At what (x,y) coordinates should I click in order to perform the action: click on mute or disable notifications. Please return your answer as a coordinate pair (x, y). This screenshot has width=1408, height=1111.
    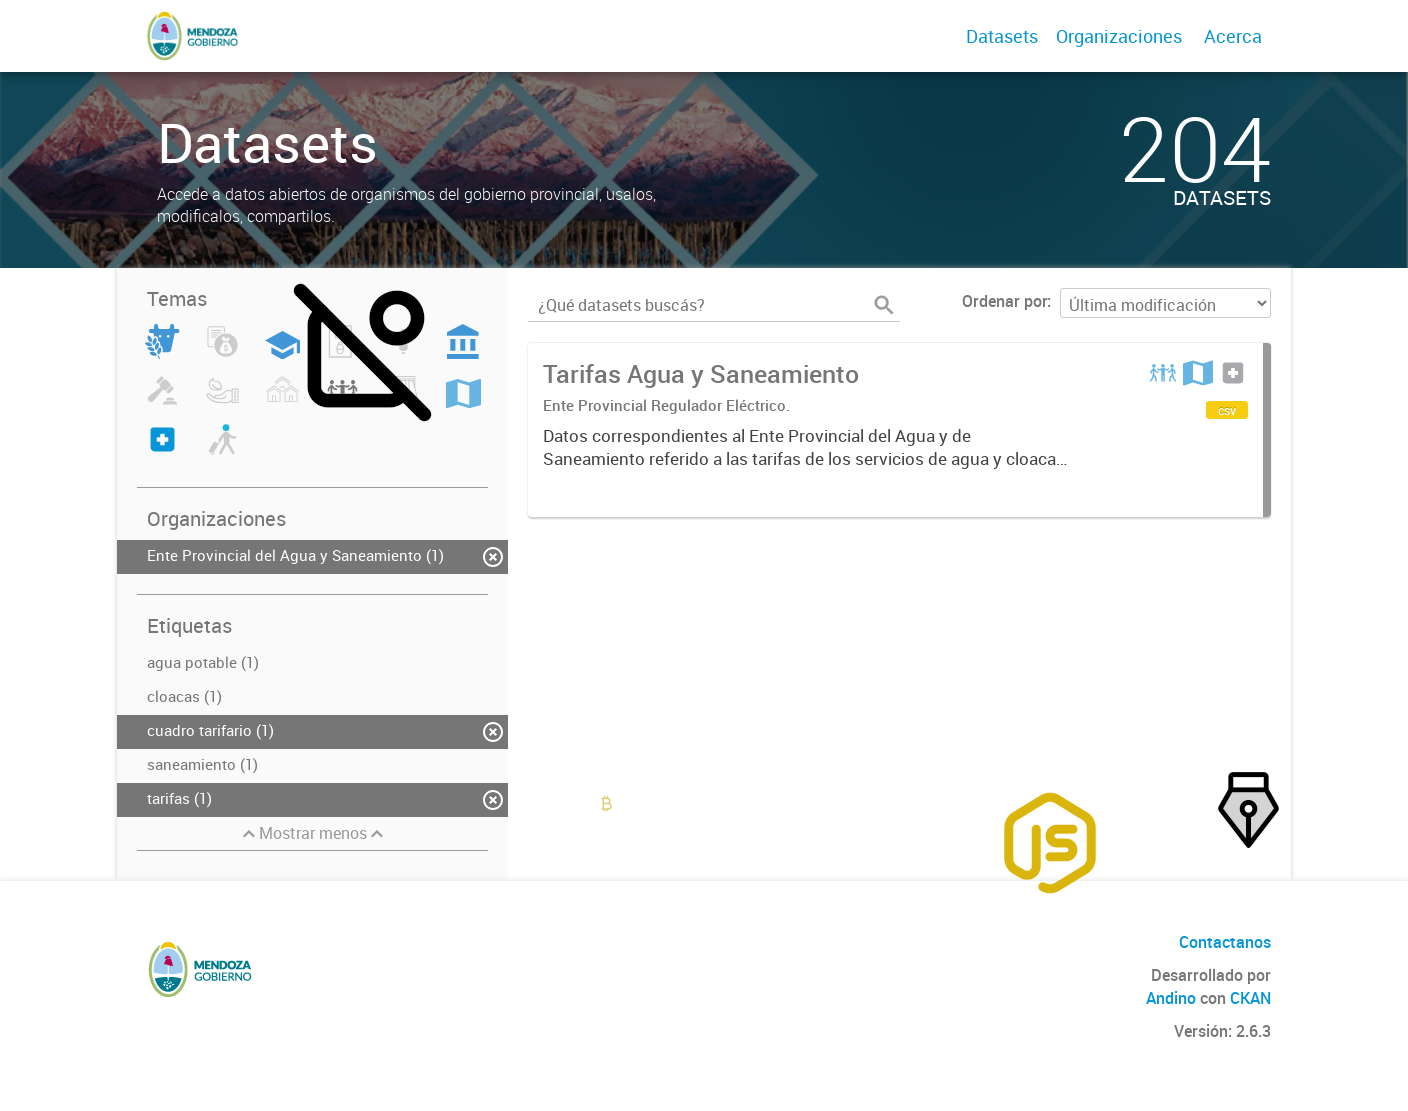
    Looking at the image, I should click on (362, 352).